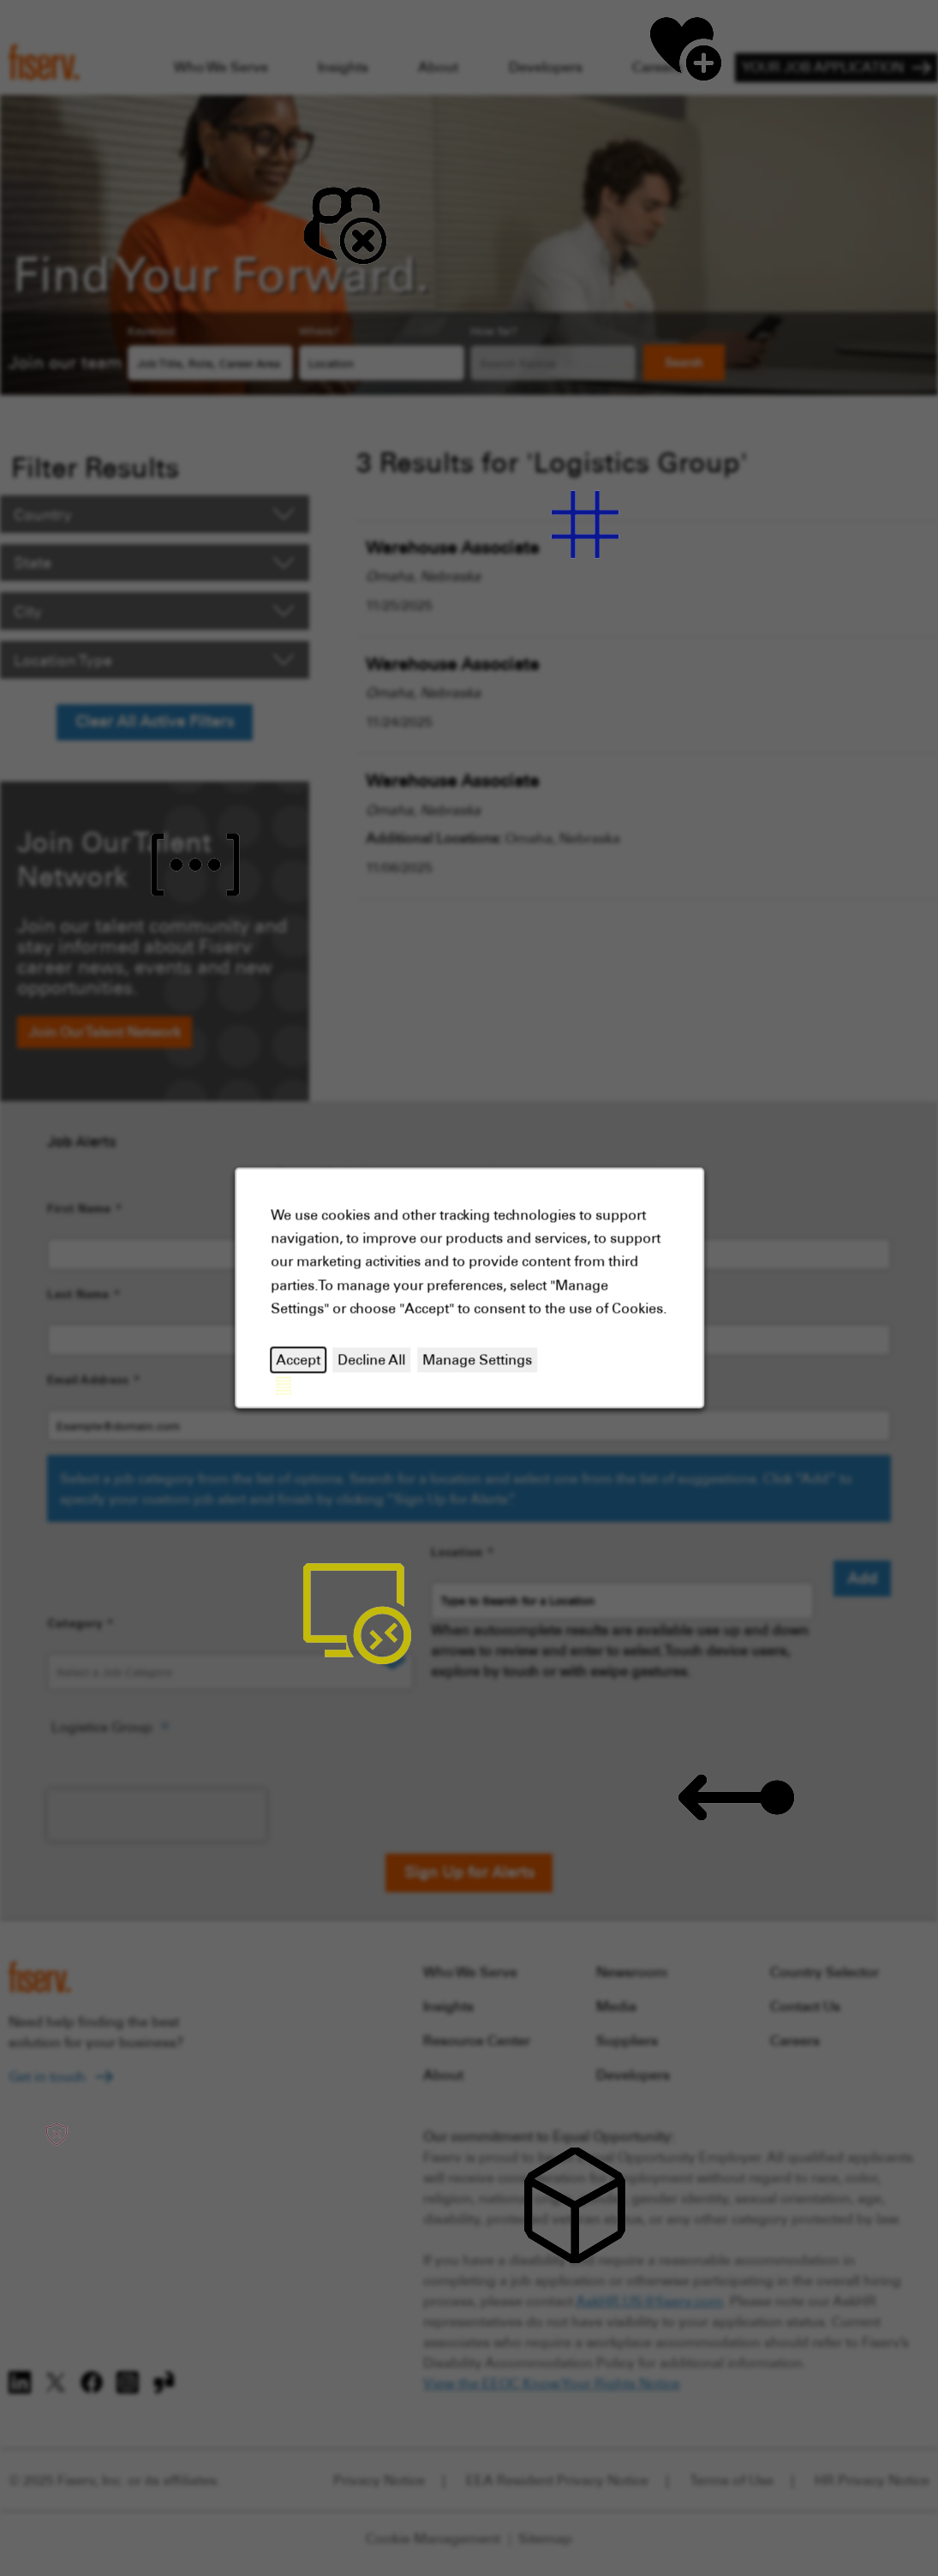 The height and width of the screenshot is (2576, 938). Describe the element at coordinates (736, 1797) in the screenshot. I see `go back to the previous screen` at that location.